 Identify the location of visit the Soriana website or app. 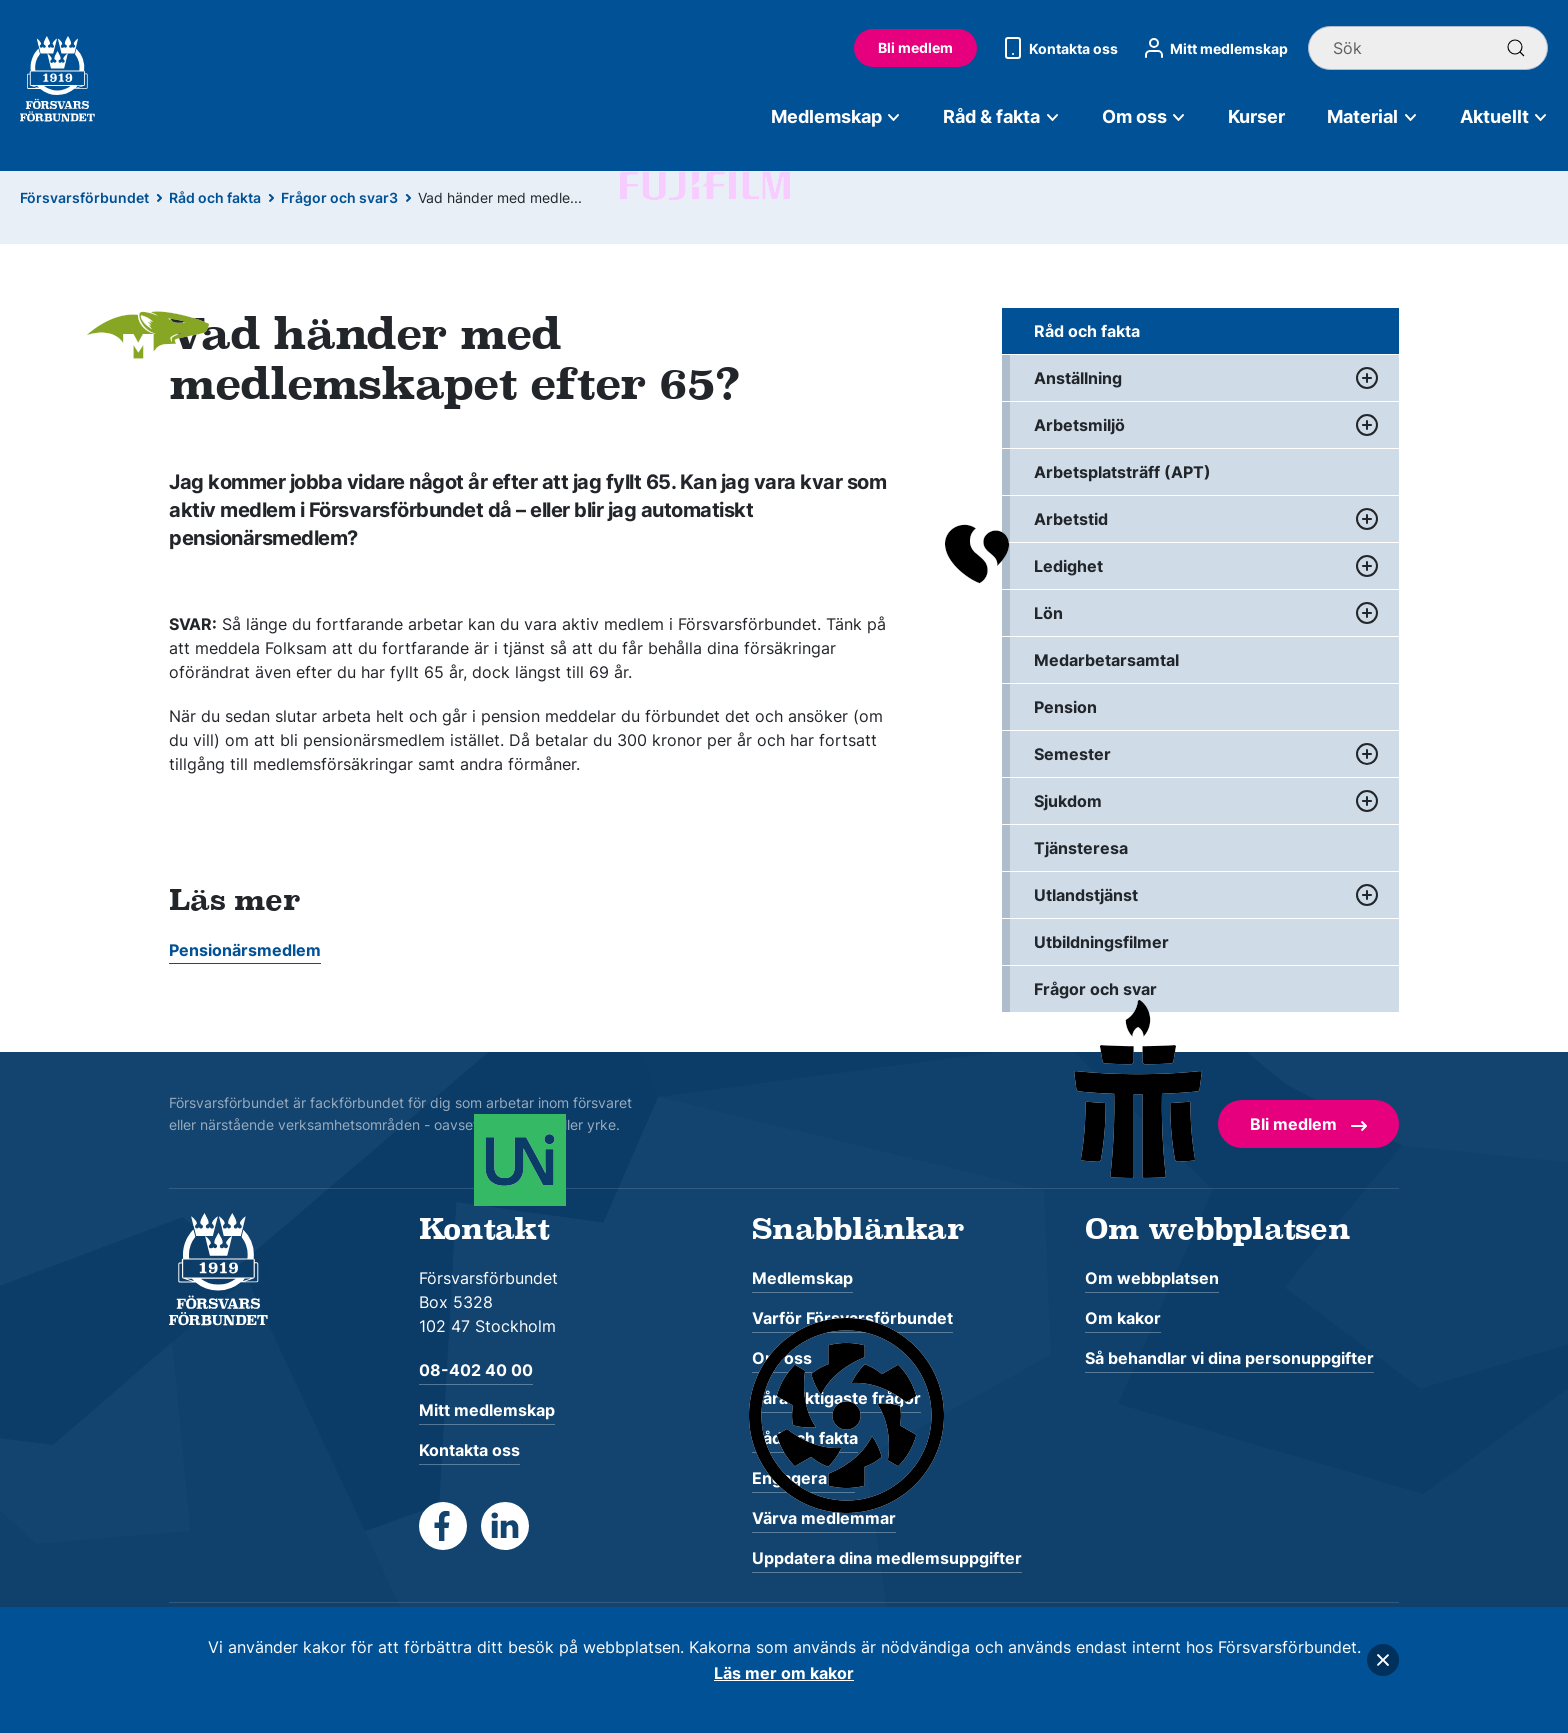
(977, 554).